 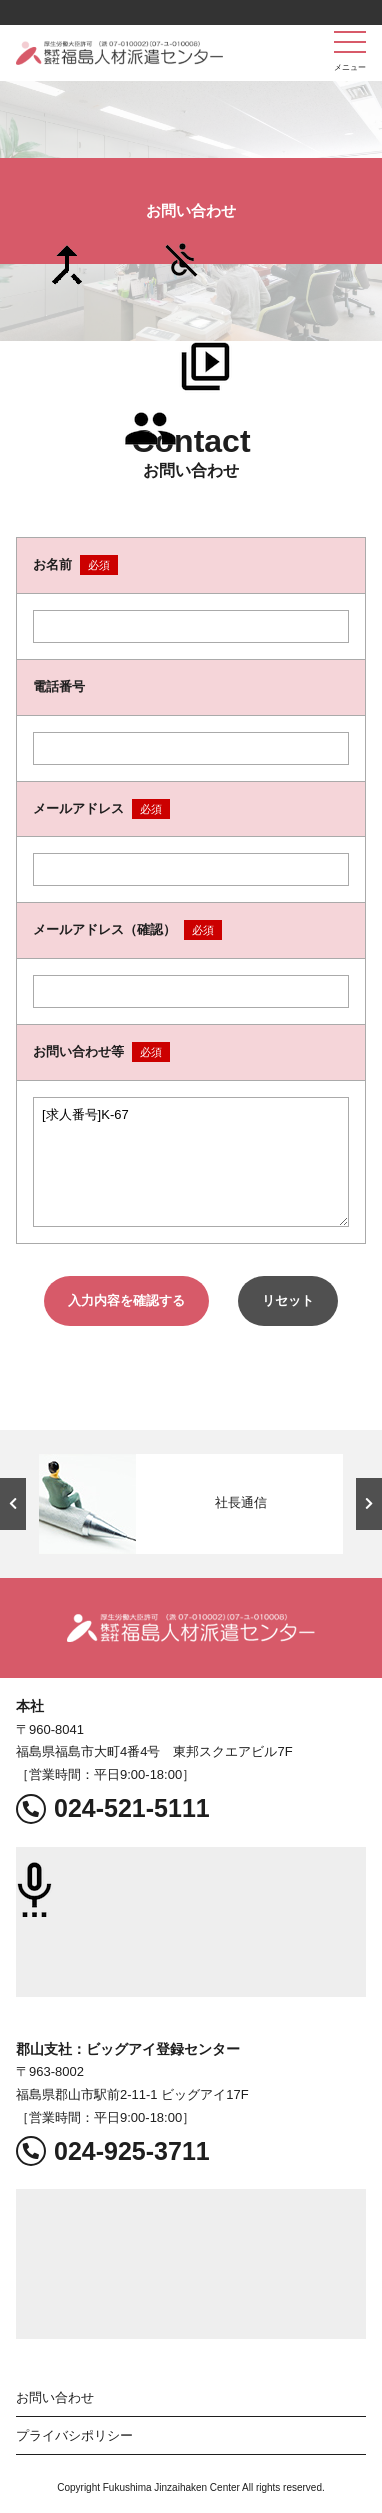 What do you see at coordinates (150, 428) in the screenshot?
I see `view contacts or people list` at bounding box center [150, 428].